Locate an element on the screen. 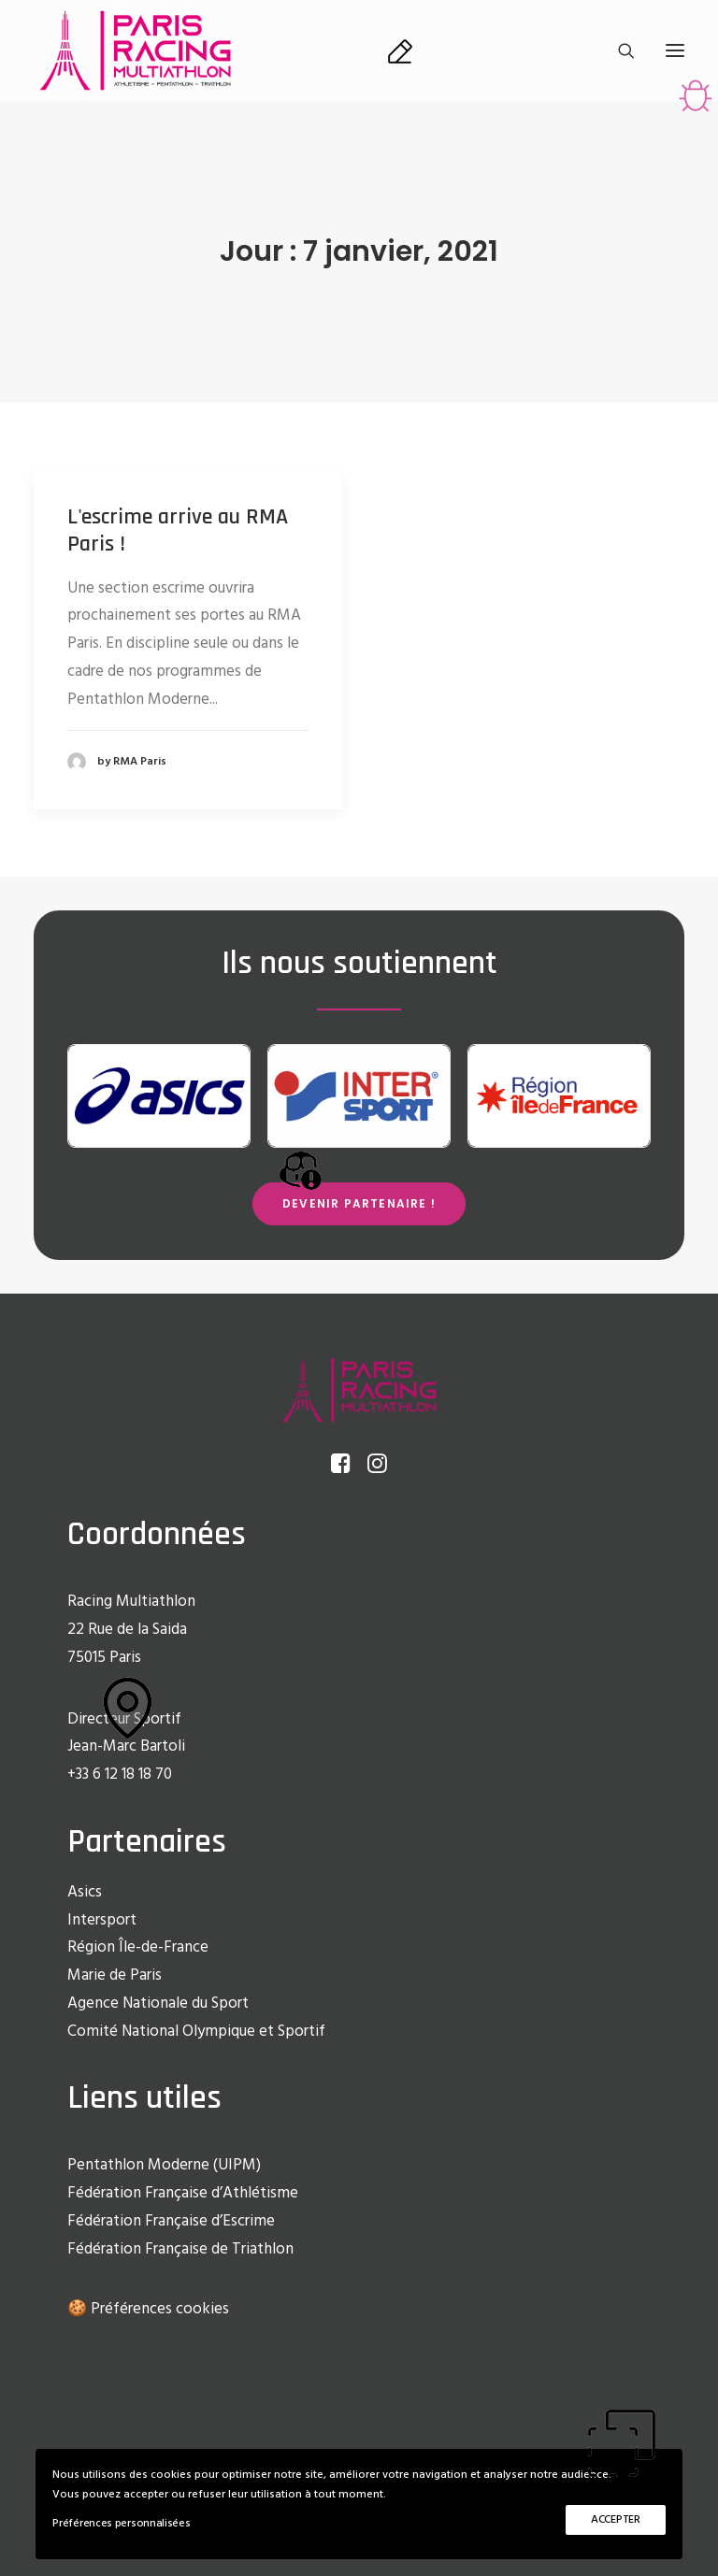  report a bug or issue is located at coordinates (696, 96).